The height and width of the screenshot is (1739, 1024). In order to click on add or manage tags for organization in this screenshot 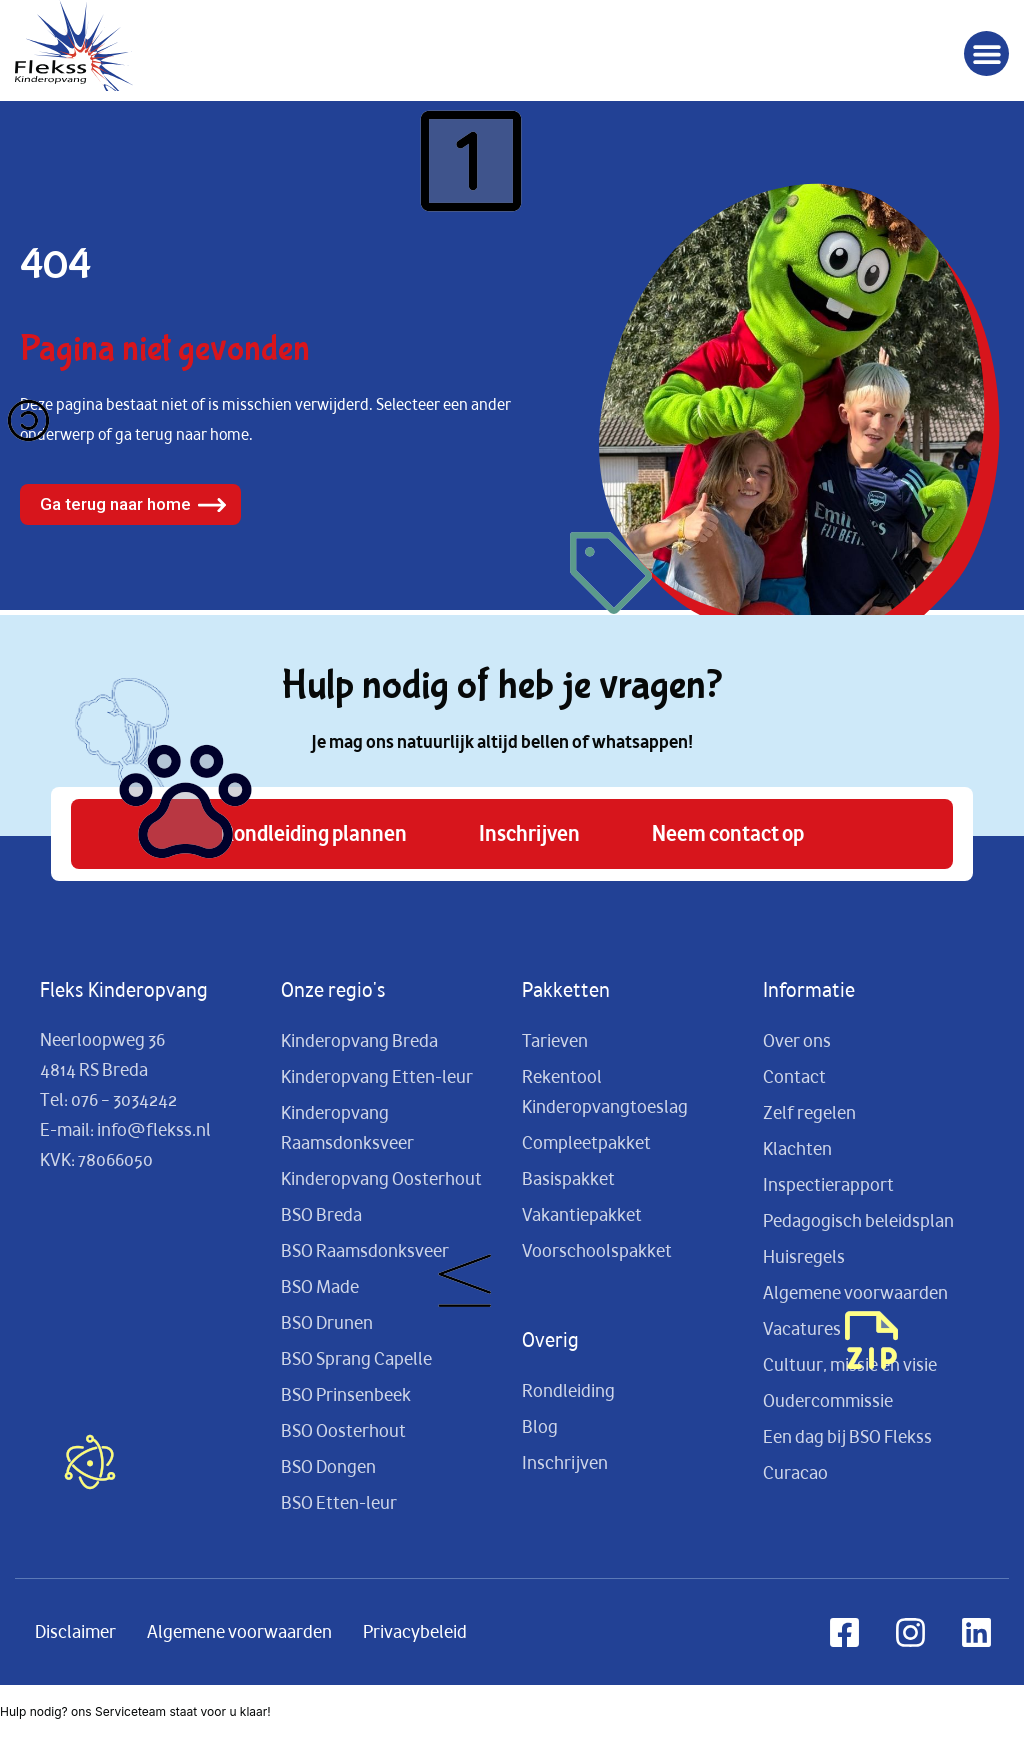, I will do `click(606, 568)`.